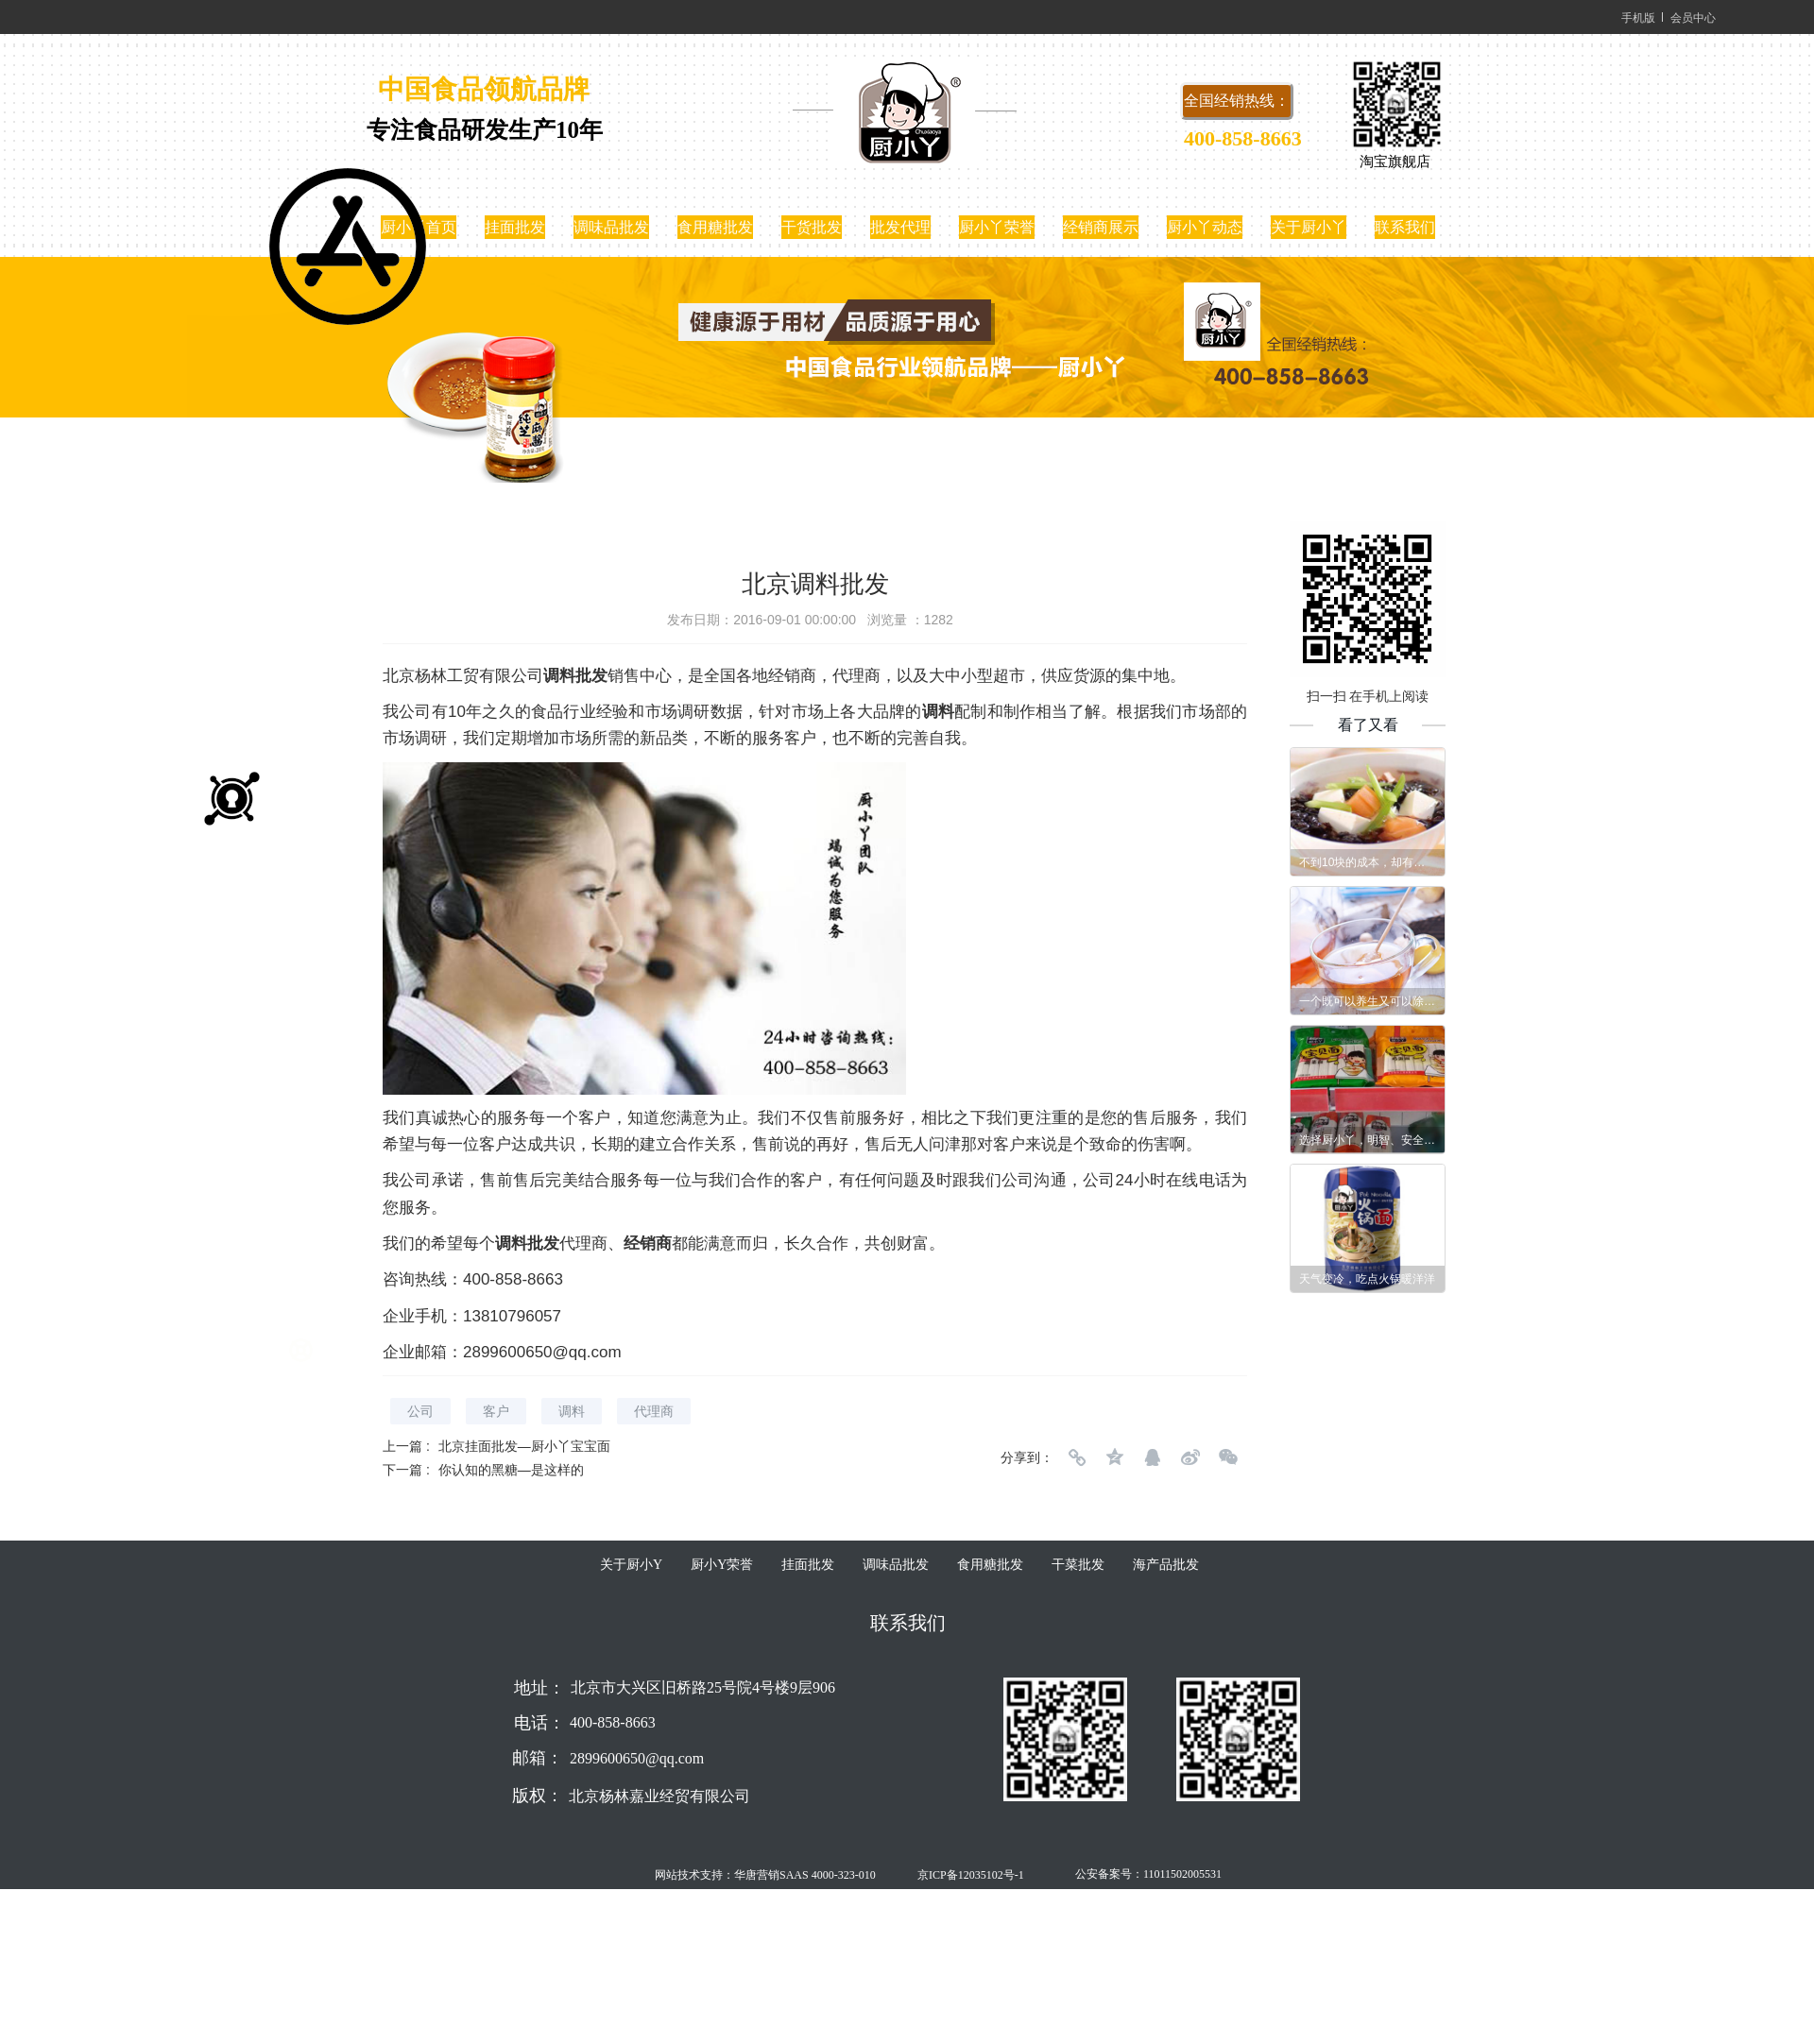  Describe the element at coordinates (231, 798) in the screenshot. I see `keycdn logo - a content delivery network service` at that location.